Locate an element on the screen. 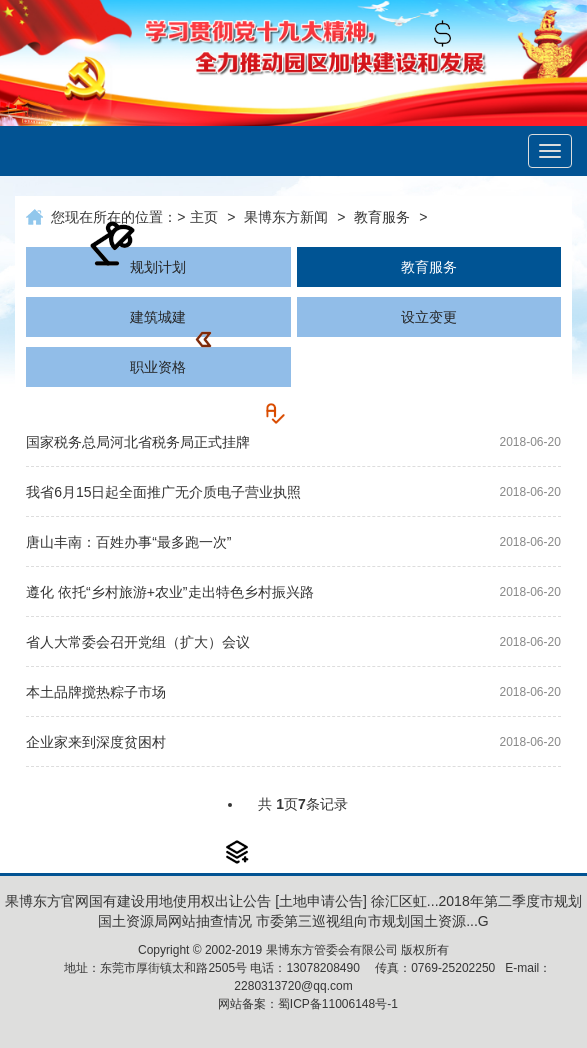 Image resolution: width=587 pixels, height=1048 pixels. navigate to previous item is located at coordinates (203, 339).